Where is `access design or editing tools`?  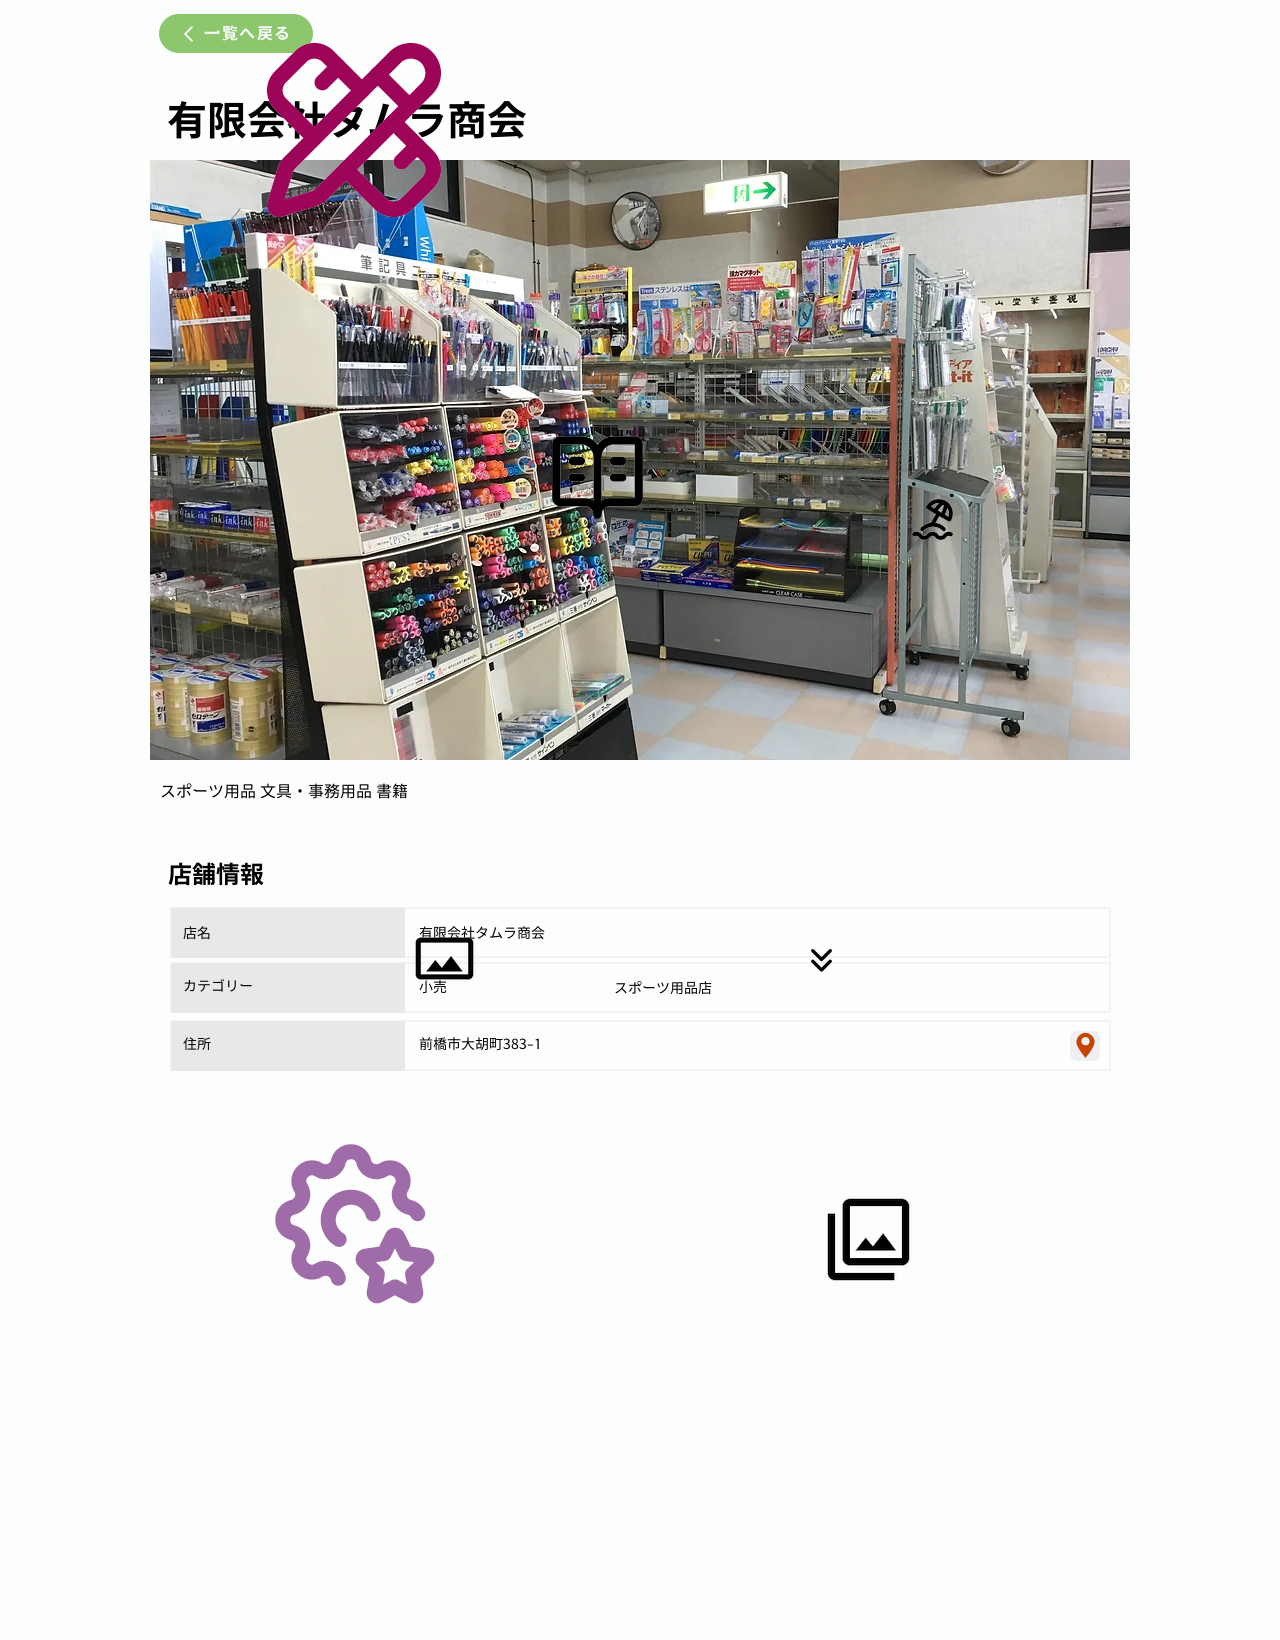 access design or editing tools is located at coordinates (354, 130).